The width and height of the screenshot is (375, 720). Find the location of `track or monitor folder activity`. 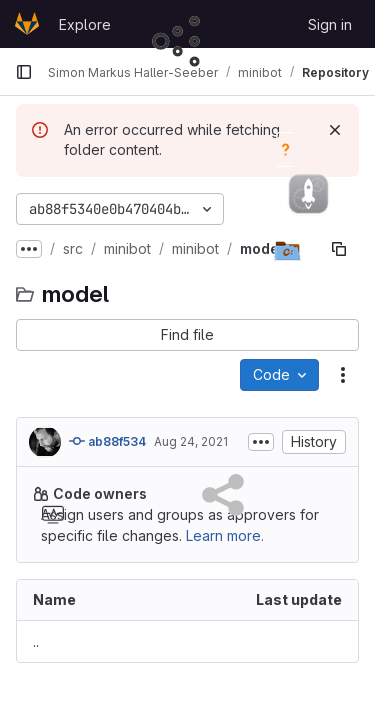

track or monitor folder activity is located at coordinates (176, 43).